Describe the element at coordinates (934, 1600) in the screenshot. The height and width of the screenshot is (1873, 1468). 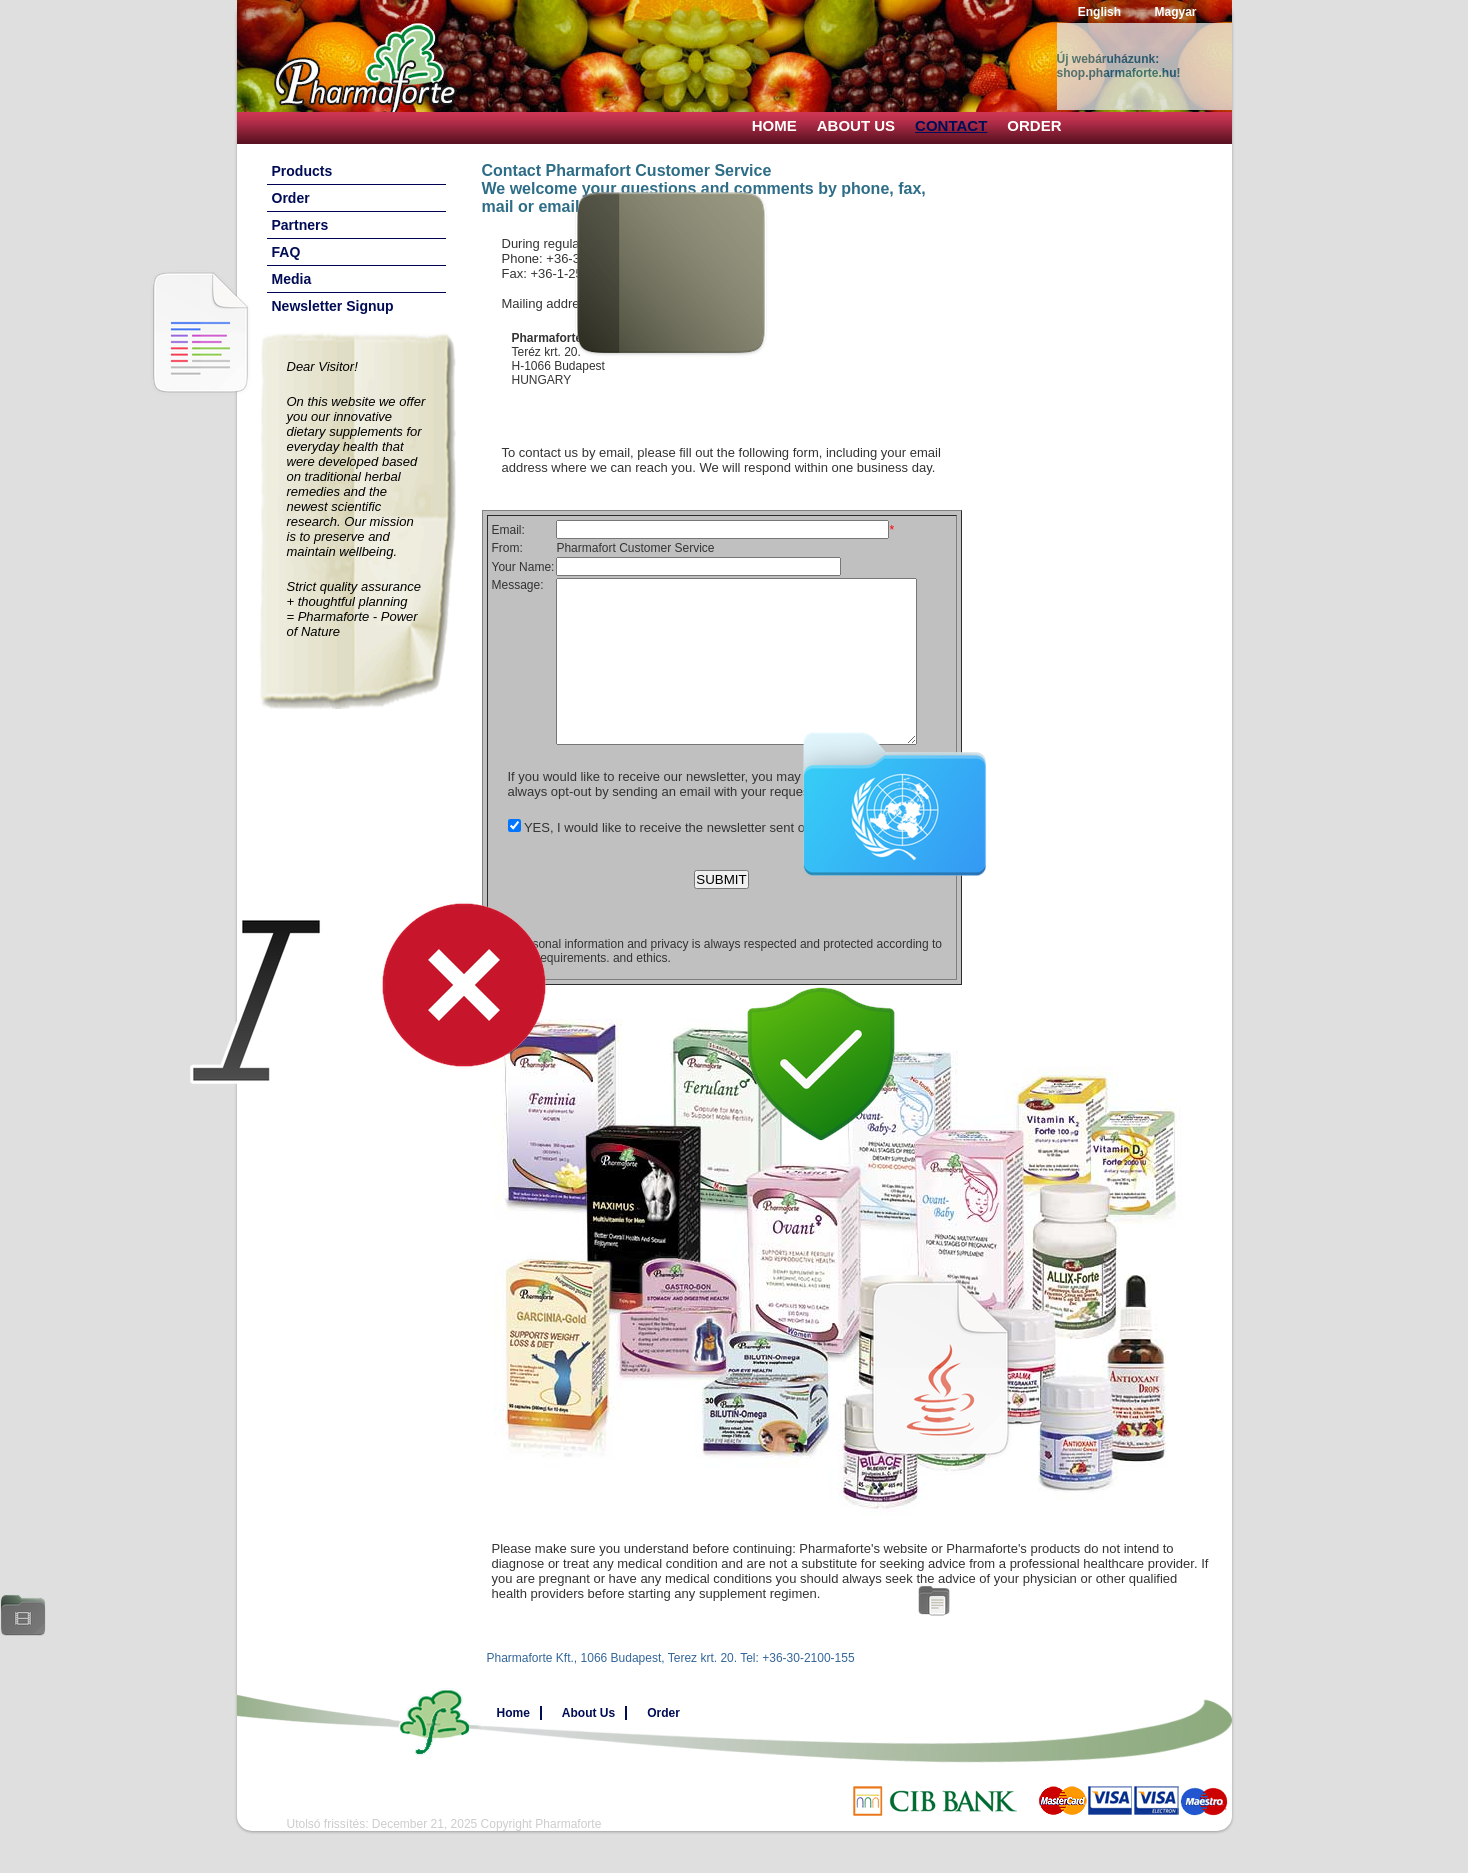
I see `open a file or document` at that location.